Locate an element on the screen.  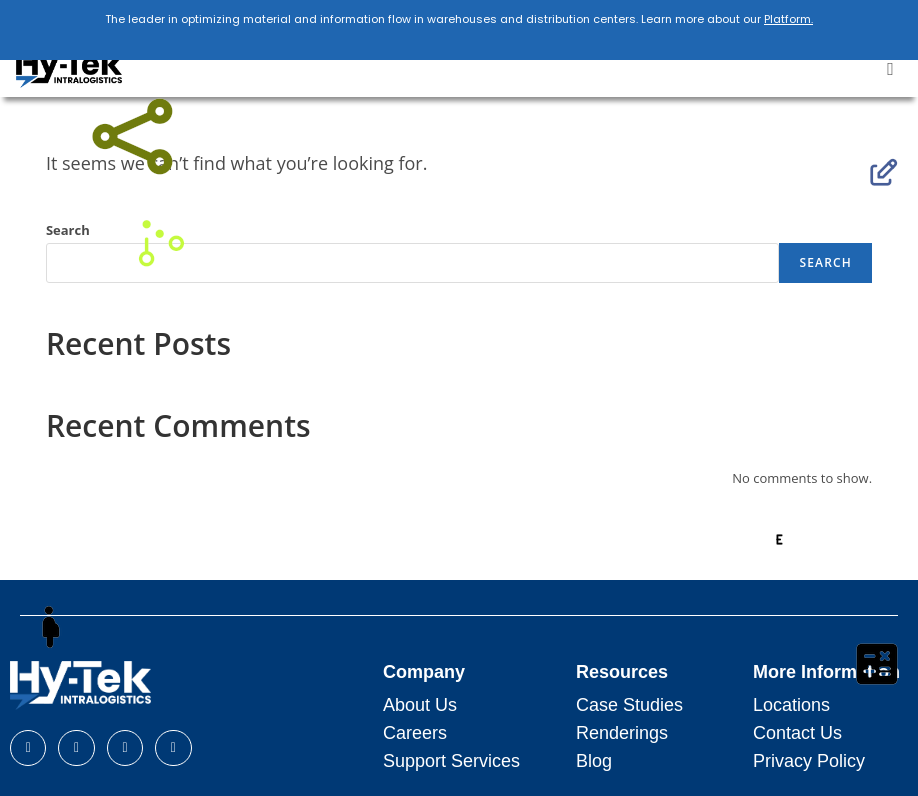
indicates edge network connectivity status is located at coordinates (779, 539).